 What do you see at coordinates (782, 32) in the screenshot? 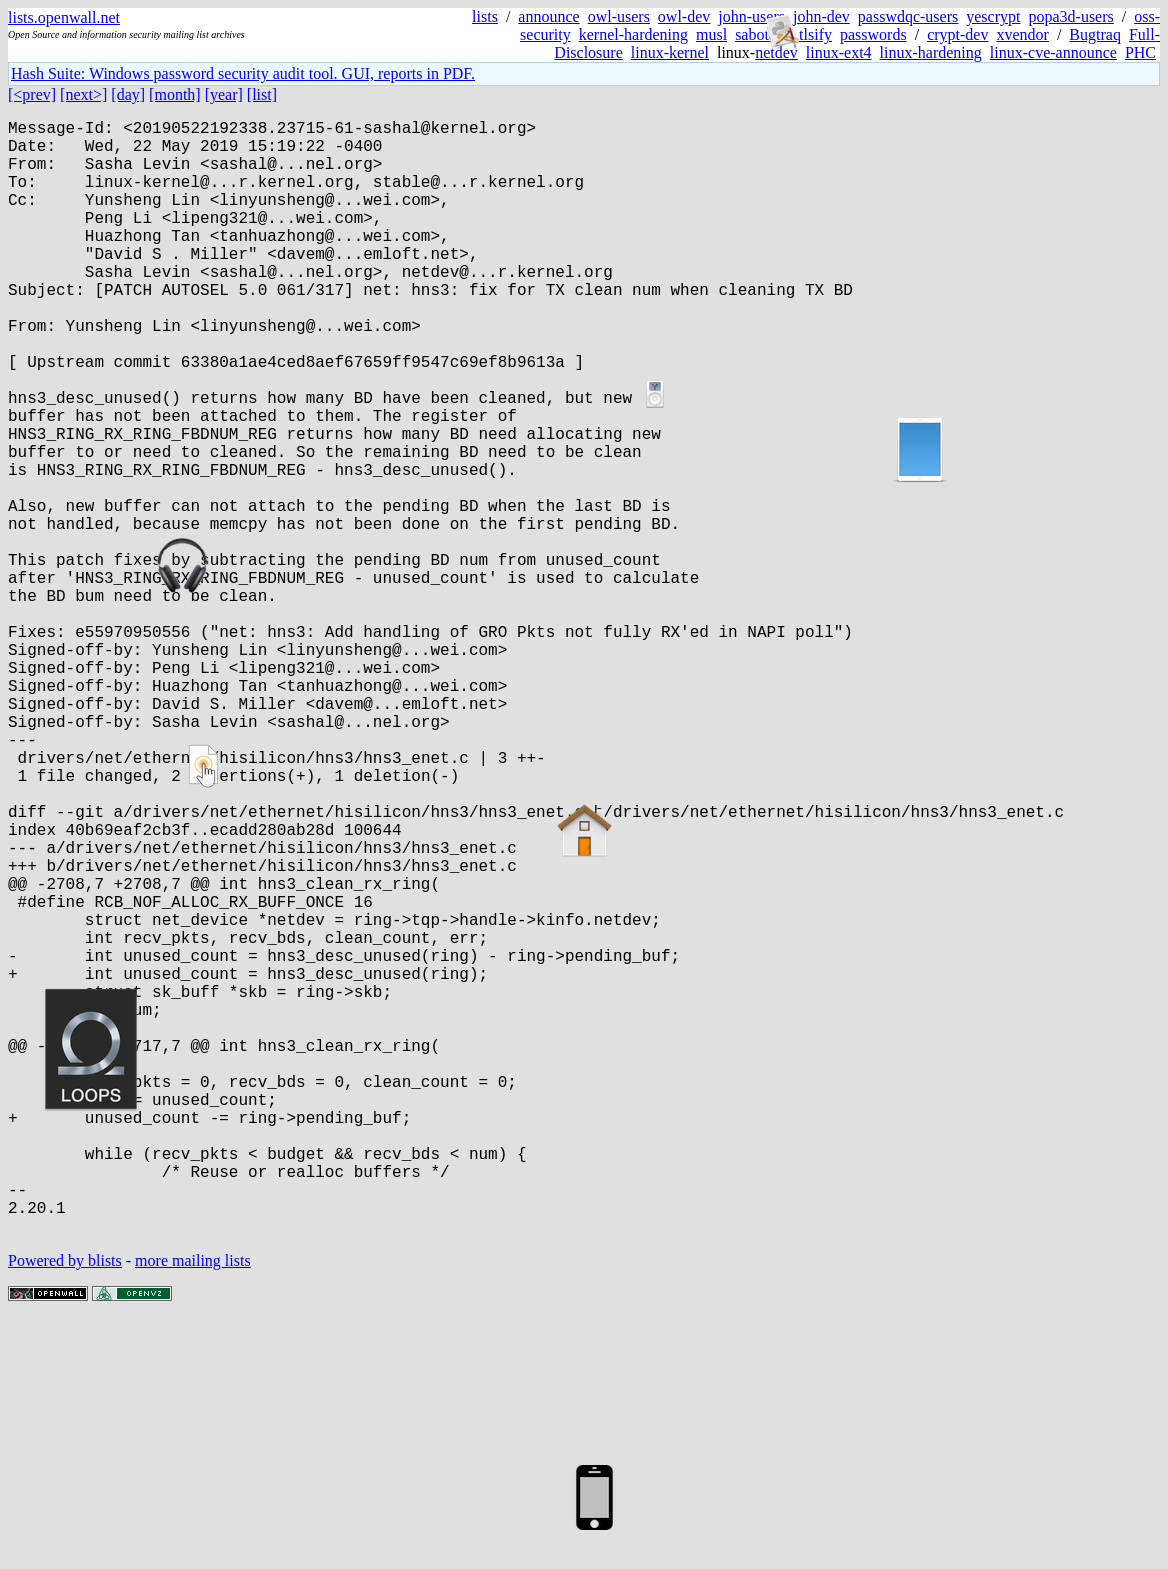
I see `python application or script runner` at bounding box center [782, 32].